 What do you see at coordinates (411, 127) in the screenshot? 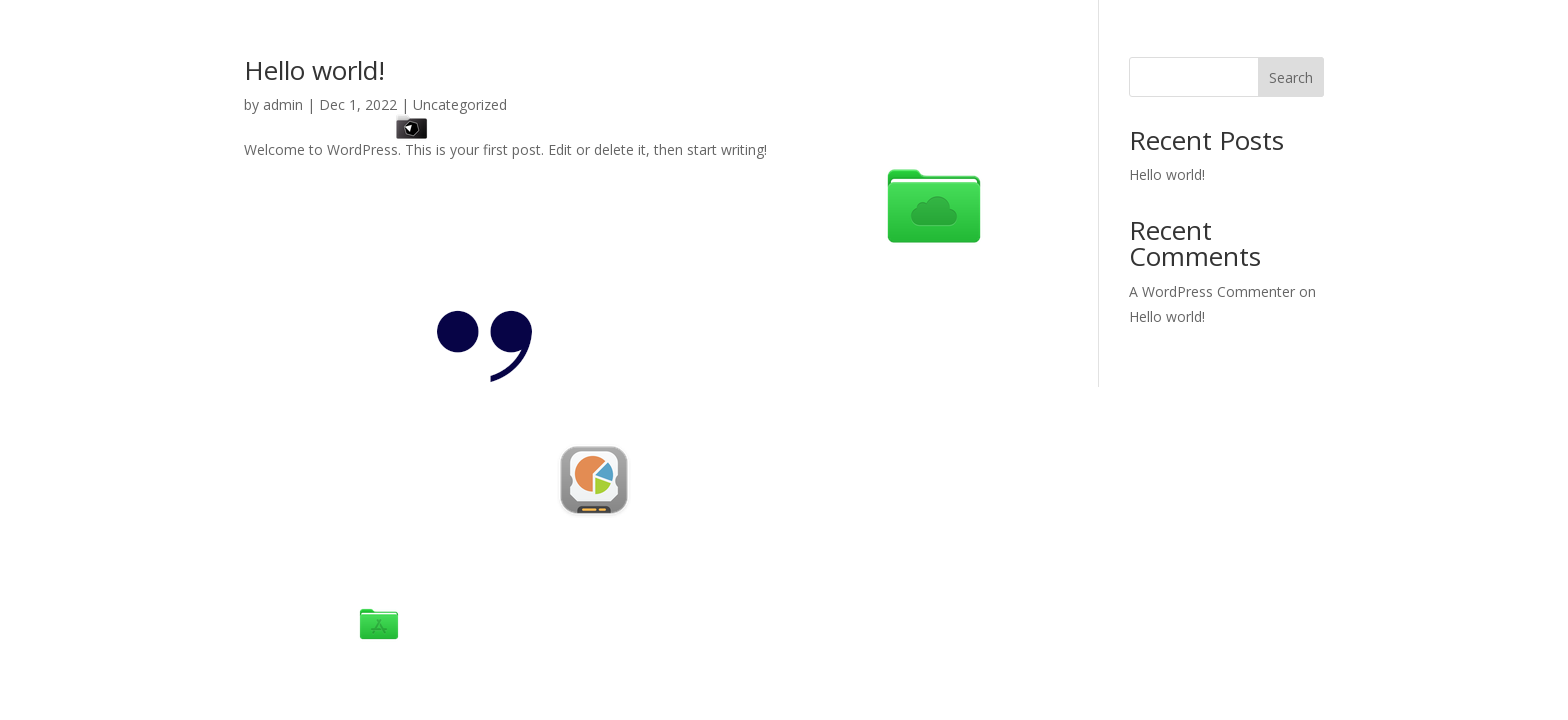
I see `open crystal or gem-related files folder` at bounding box center [411, 127].